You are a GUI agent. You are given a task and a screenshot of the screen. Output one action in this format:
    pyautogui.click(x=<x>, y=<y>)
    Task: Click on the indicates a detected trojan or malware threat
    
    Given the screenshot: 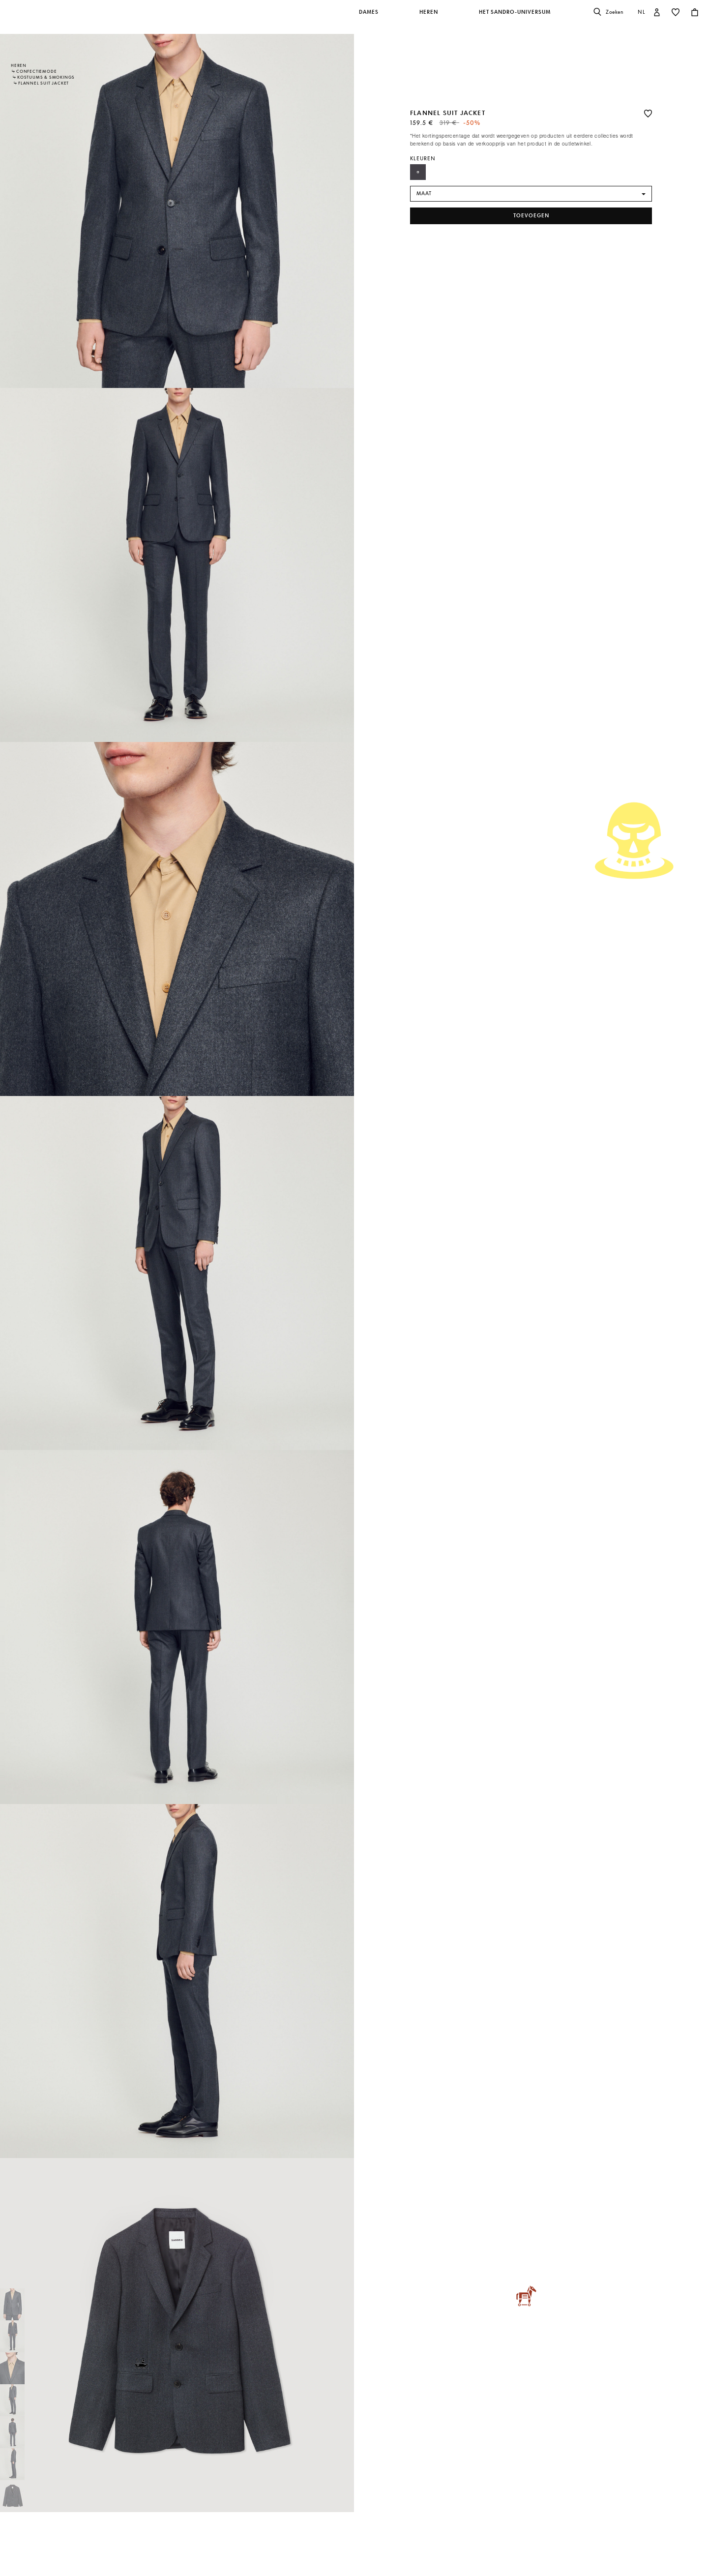 What is the action you would take?
    pyautogui.click(x=526, y=2296)
    